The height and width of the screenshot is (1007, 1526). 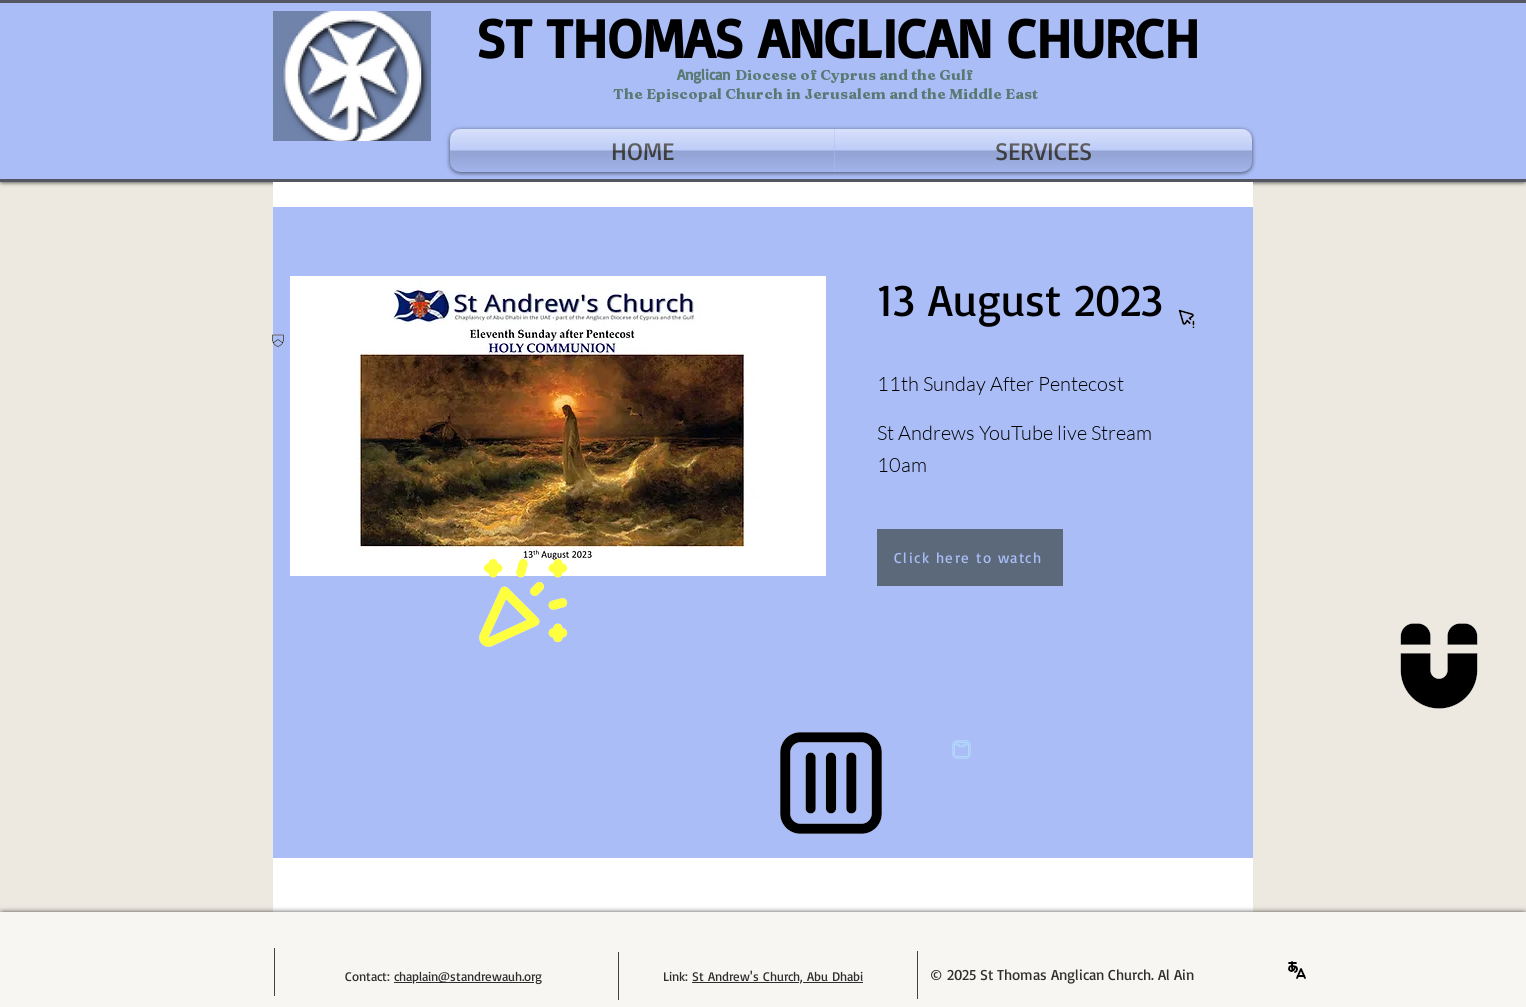 What do you see at coordinates (1297, 970) in the screenshot?
I see `switch to Japanese hiragana input` at bounding box center [1297, 970].